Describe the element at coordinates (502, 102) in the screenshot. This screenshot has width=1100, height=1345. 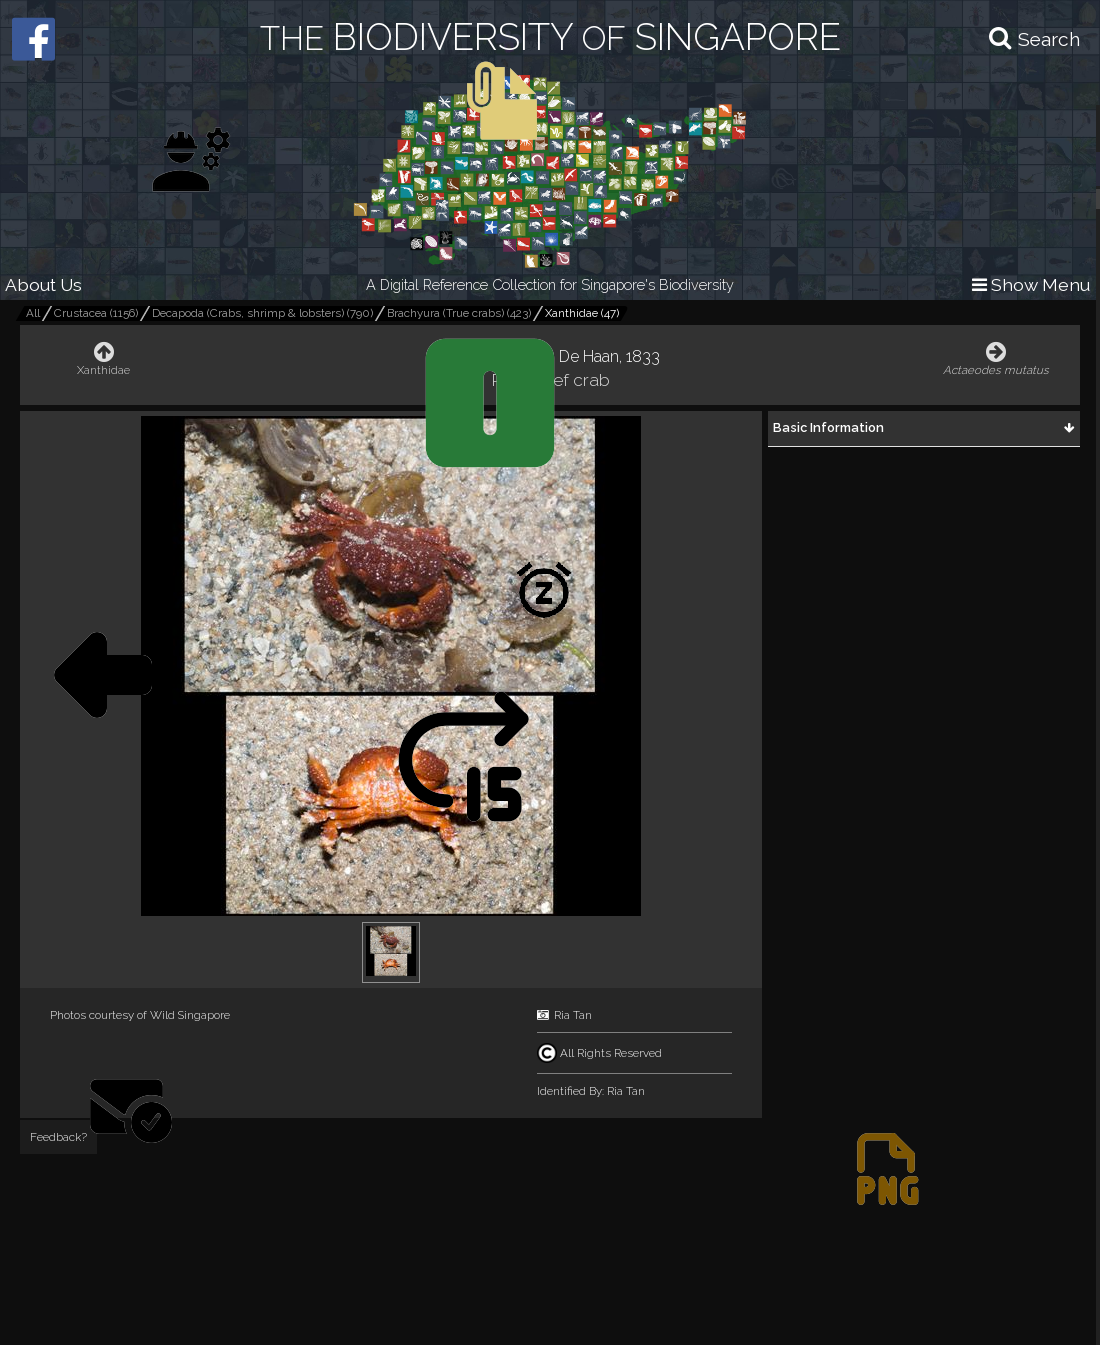
I see `attach a file or document` at that location.